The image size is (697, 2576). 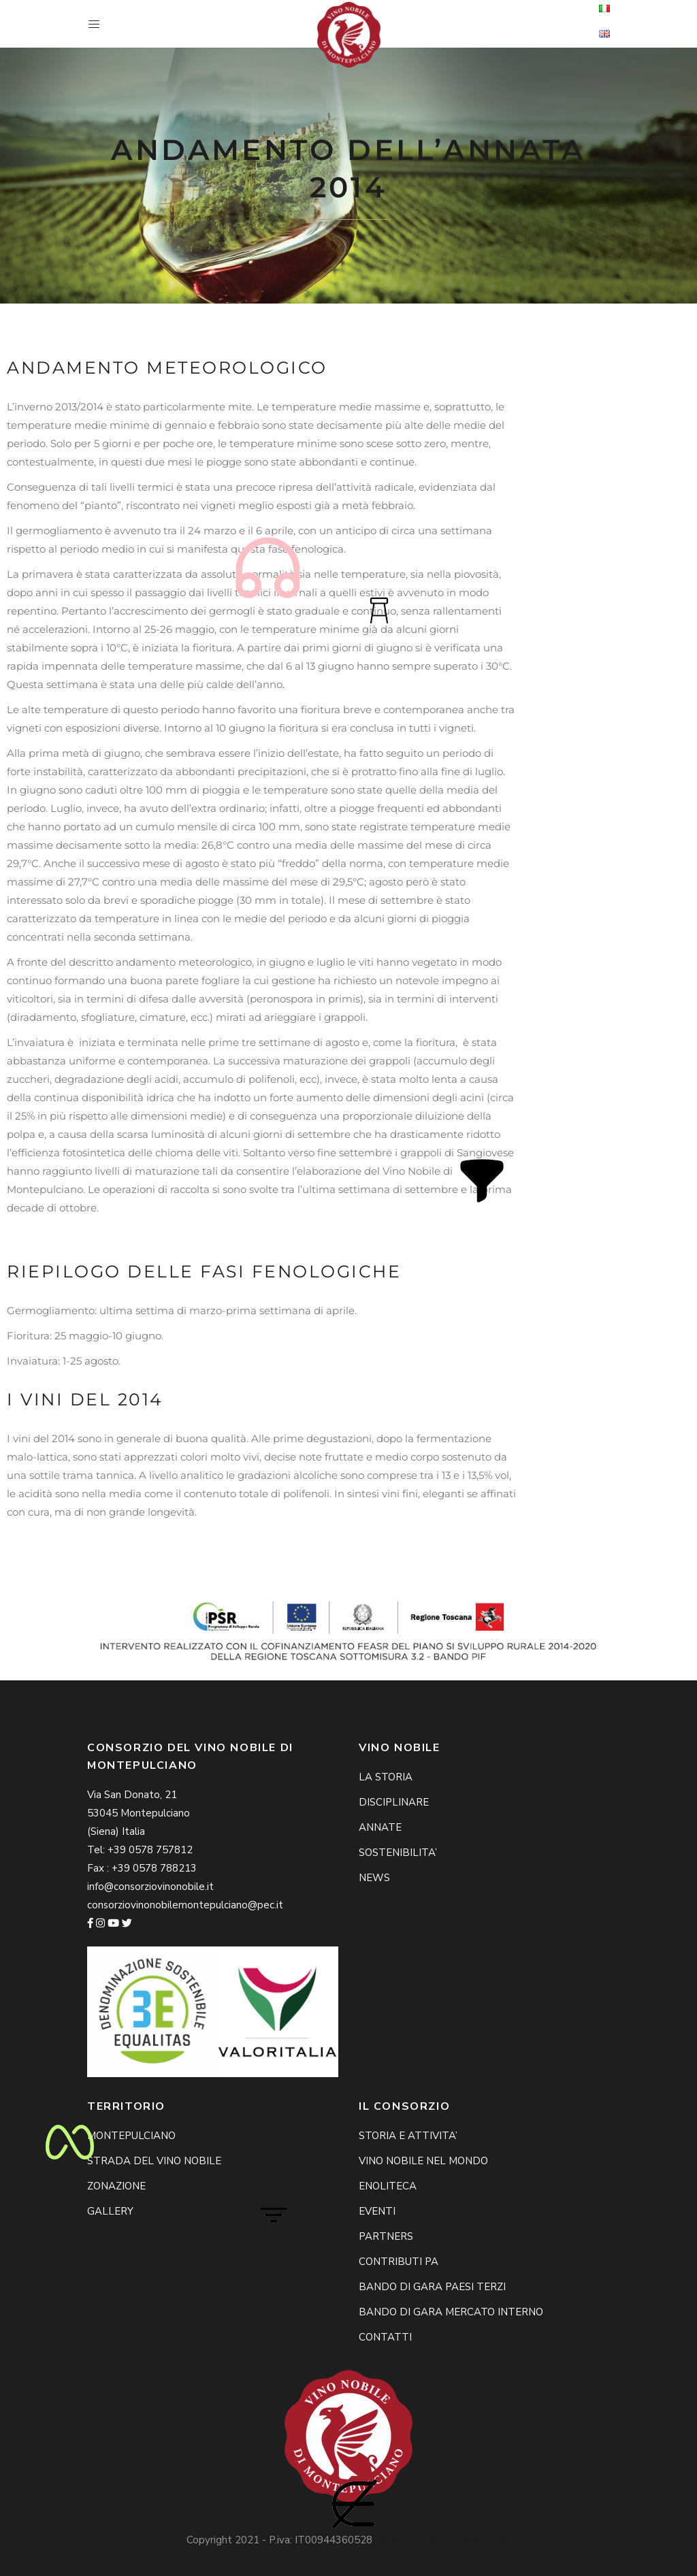 I want to click on meta company logo, so click(x=69, y=2142).